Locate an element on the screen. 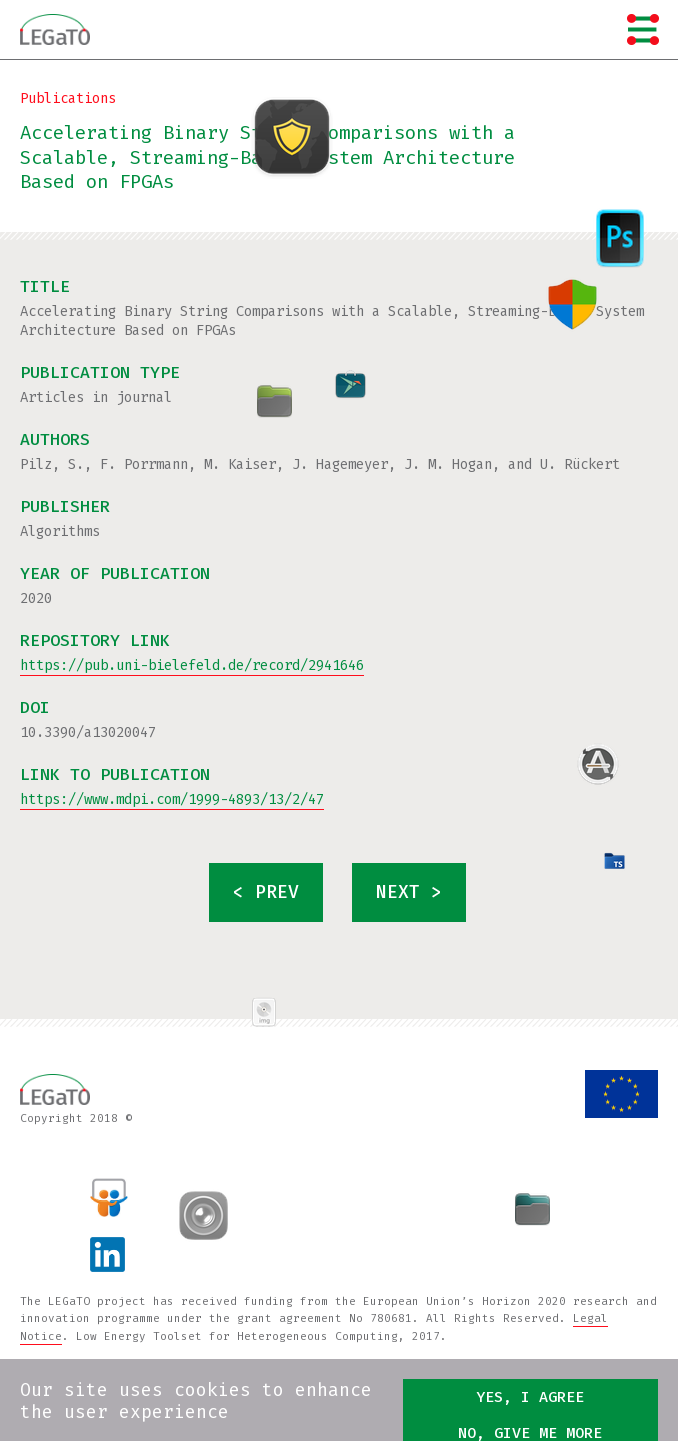  adobe photoshop file type indicator is located at coordinates (620, 238).